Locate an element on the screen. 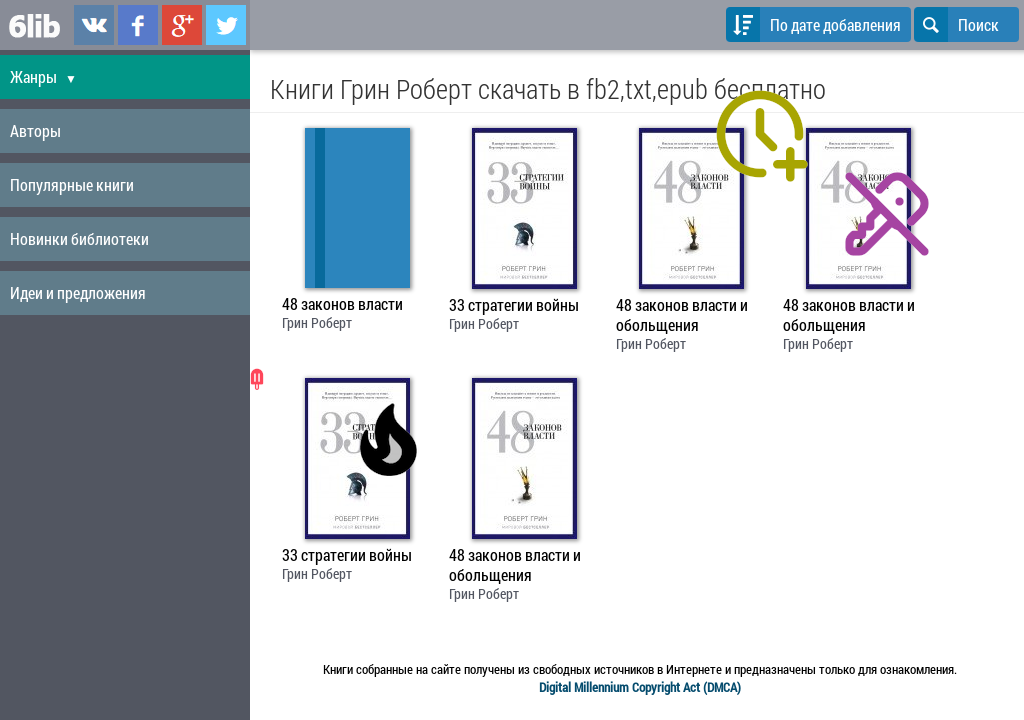  add a new timer or alarm is located at coordinates (760, 134).